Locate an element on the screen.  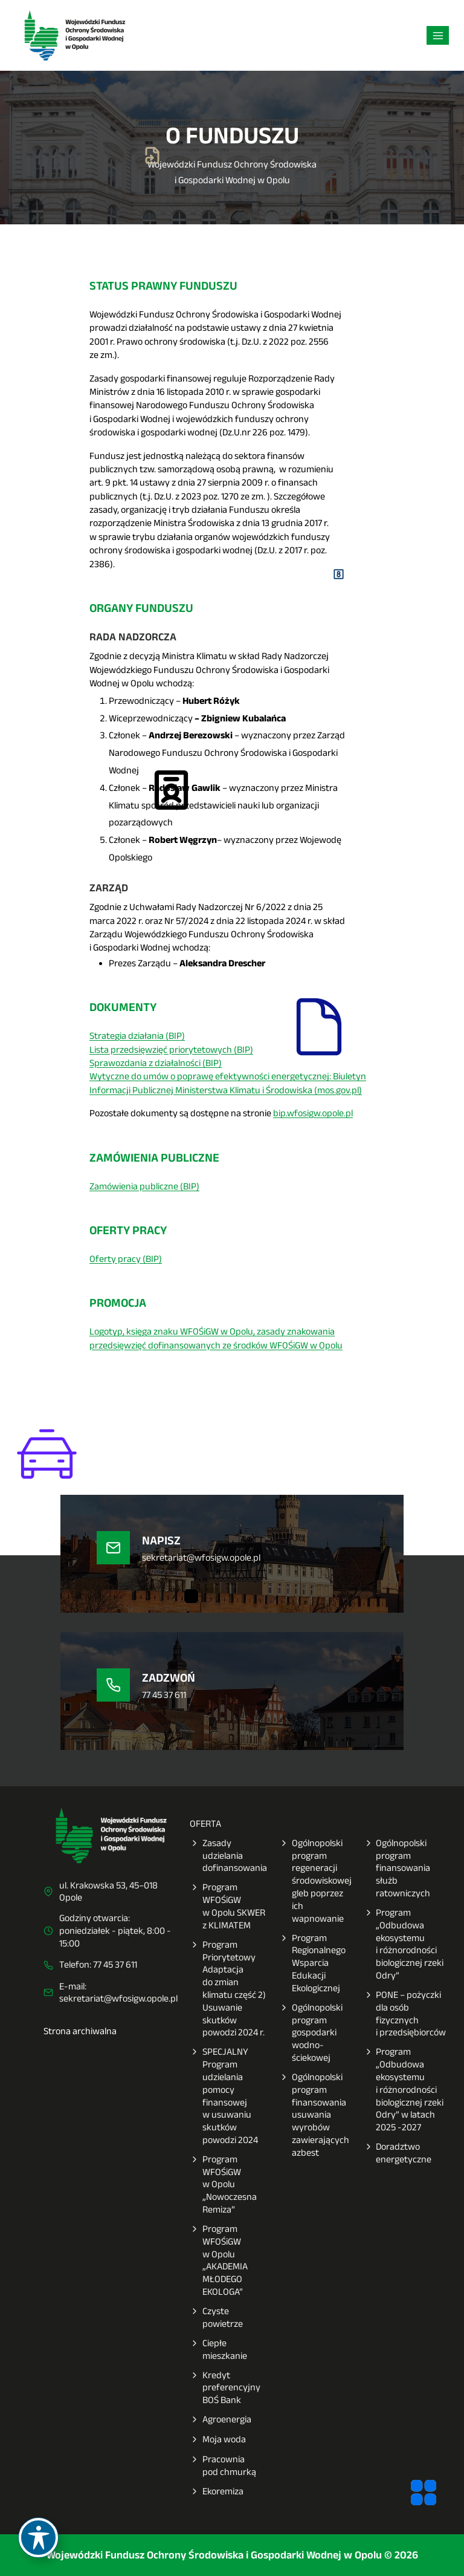
view document is located at coordinates (319, 1027).